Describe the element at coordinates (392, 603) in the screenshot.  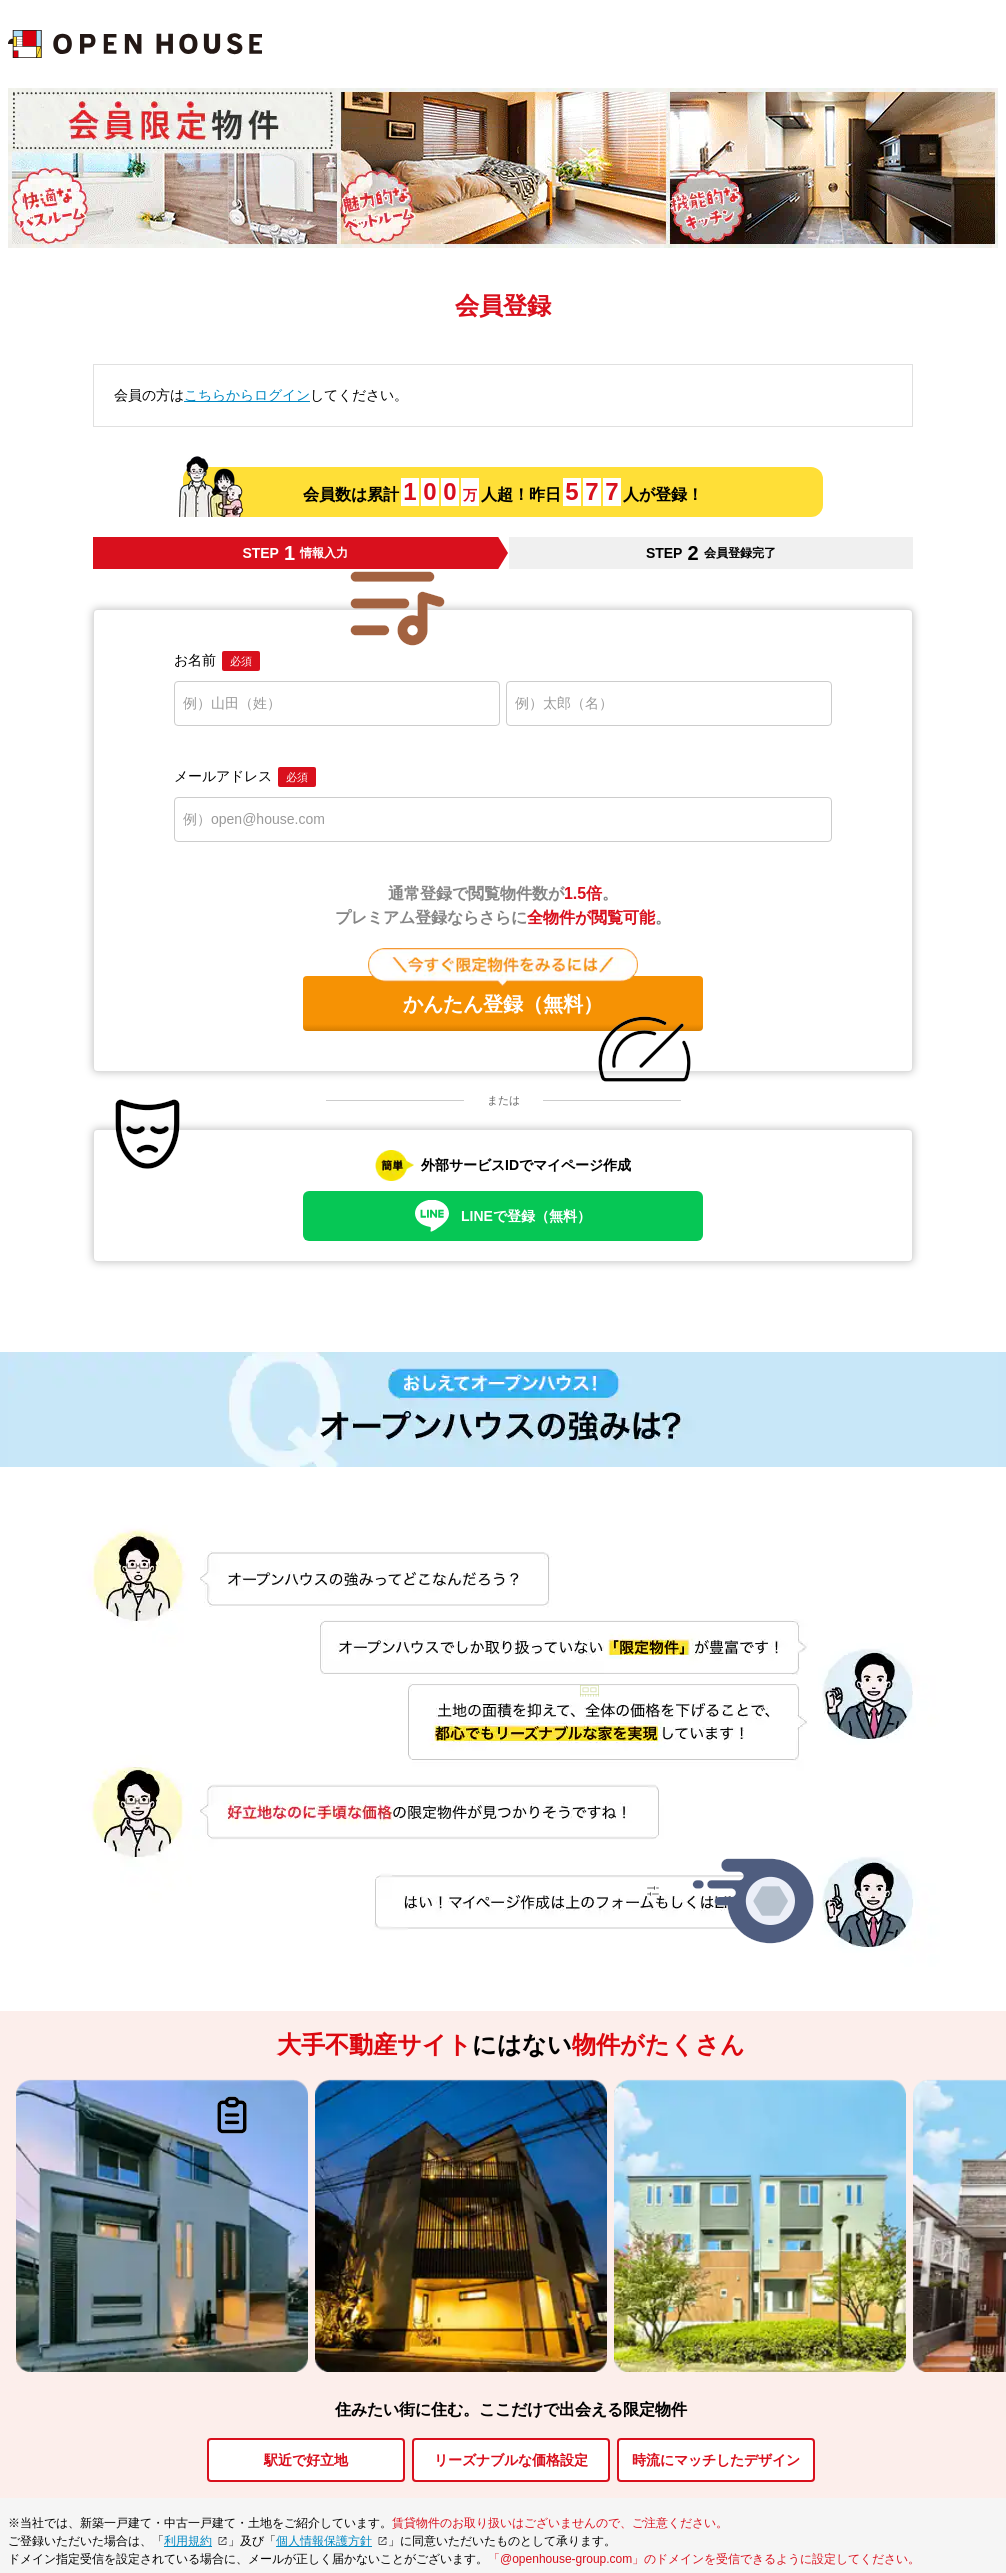
I see `view your playlist` at that location.